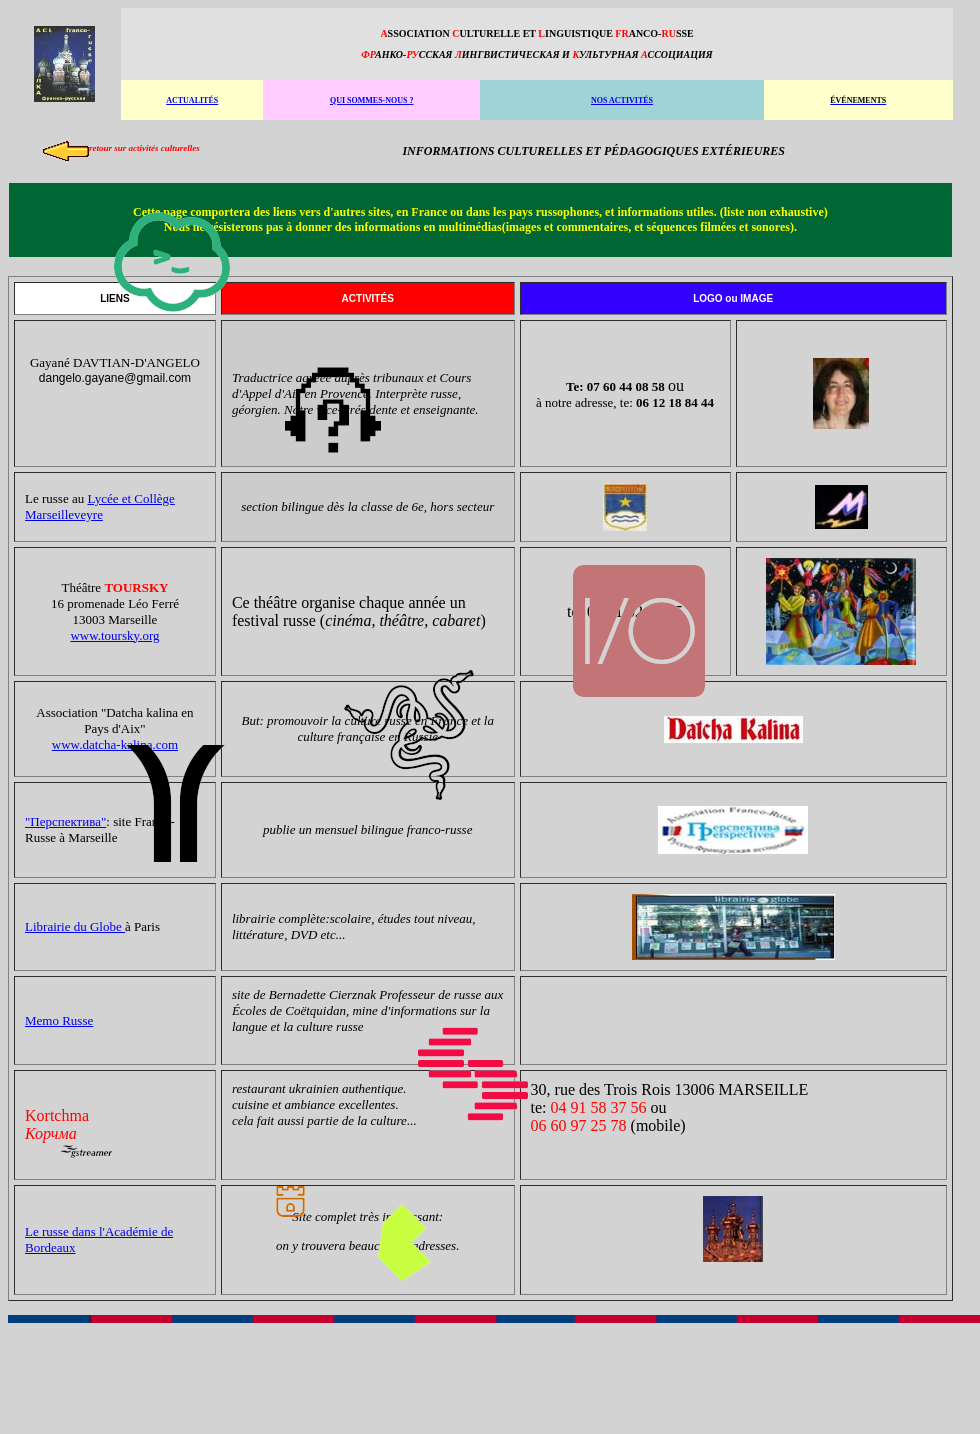 The image size is (980, 1434). I want to click on rook brand logo, so click(290, 1201).